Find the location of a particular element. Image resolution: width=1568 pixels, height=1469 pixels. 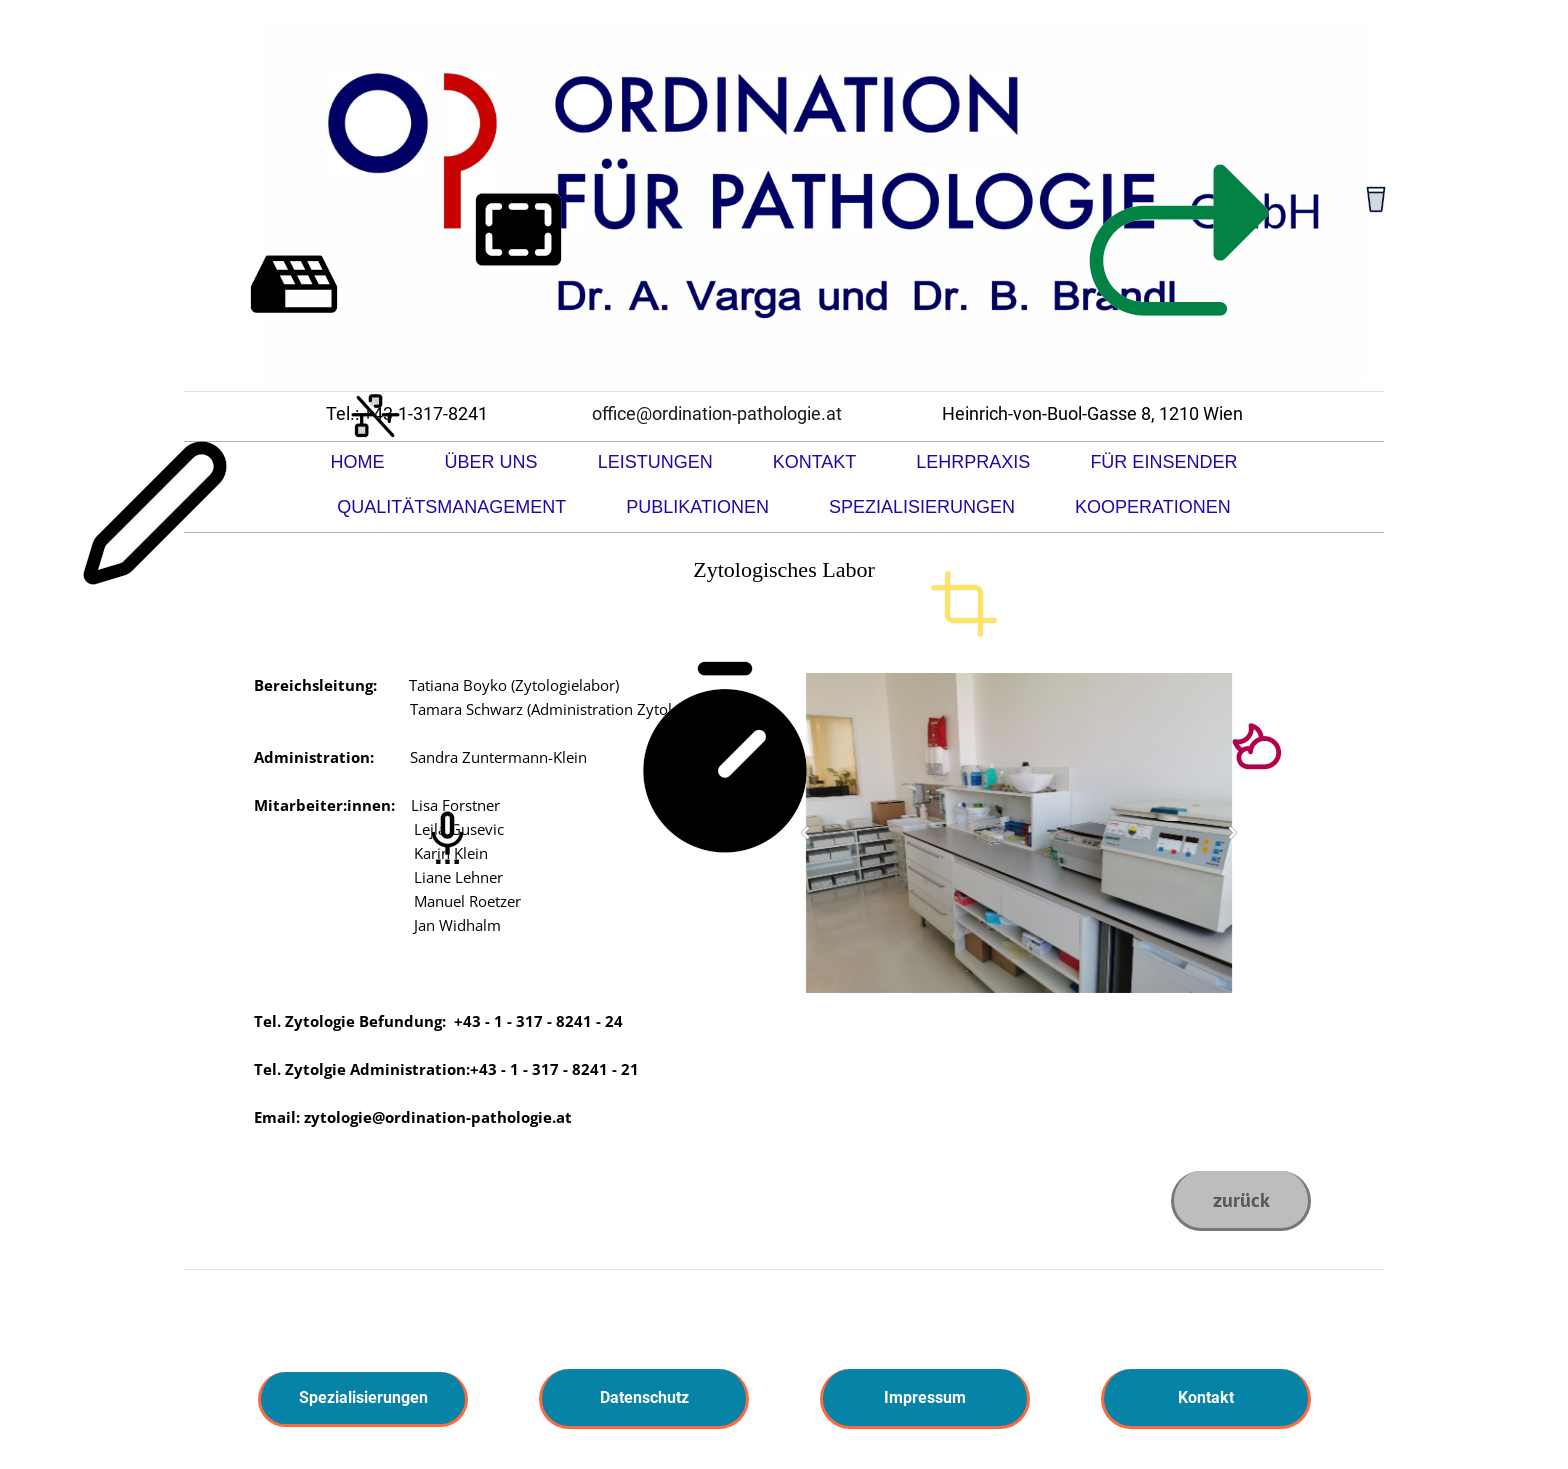

set a countdown timer is located at coordinates (725, 764).